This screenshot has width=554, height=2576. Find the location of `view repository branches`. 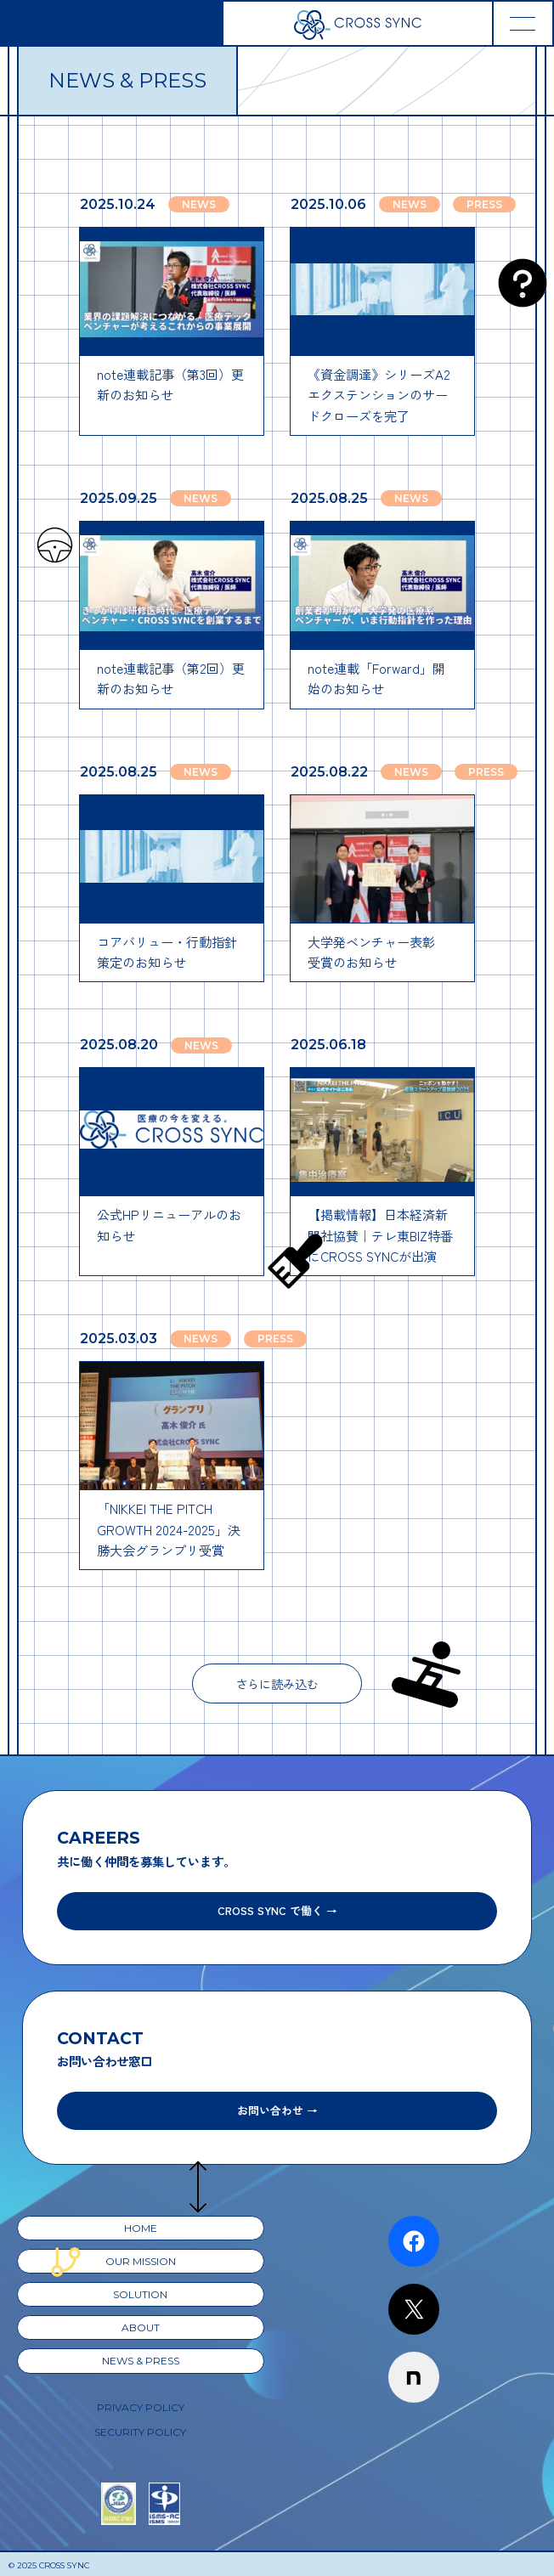

view repository branches is located at coordinates (65, 2262).